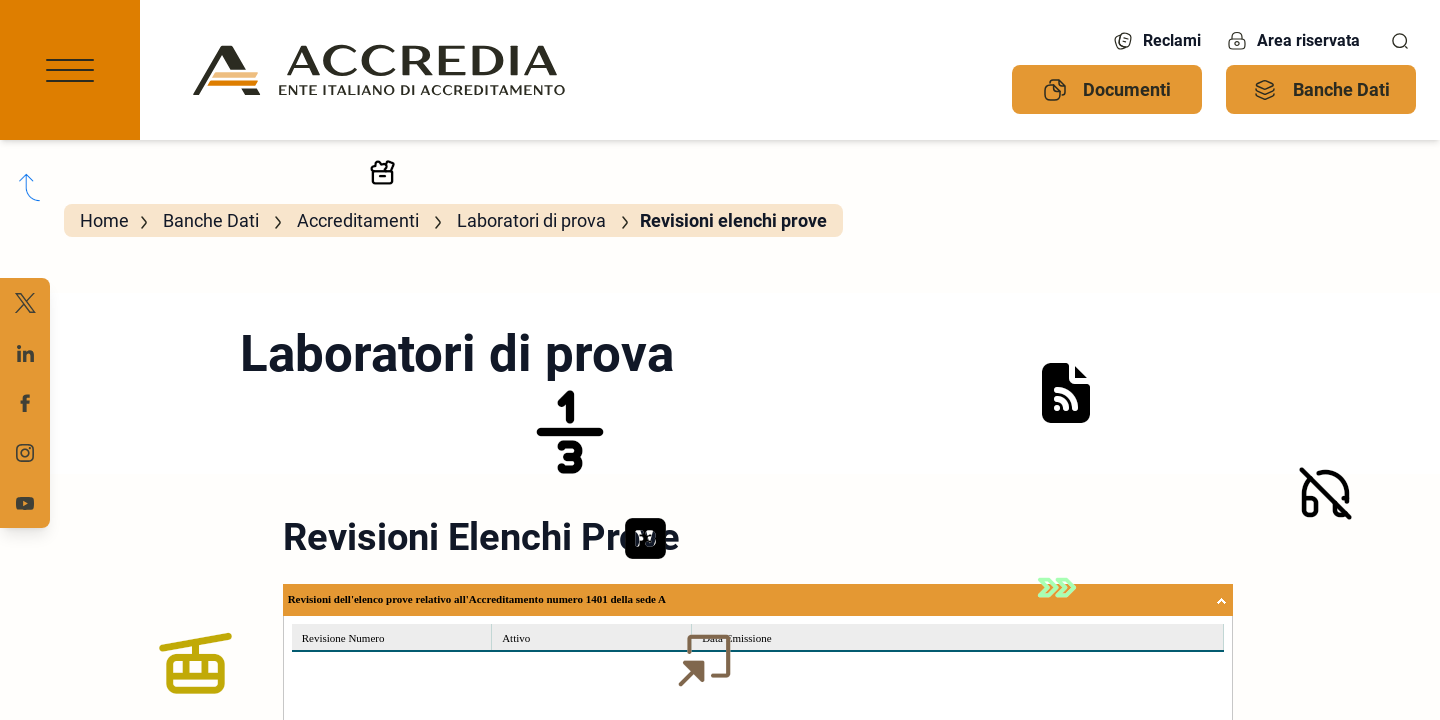  I want to click on fraction or division calculation tool, so click(570, 432).